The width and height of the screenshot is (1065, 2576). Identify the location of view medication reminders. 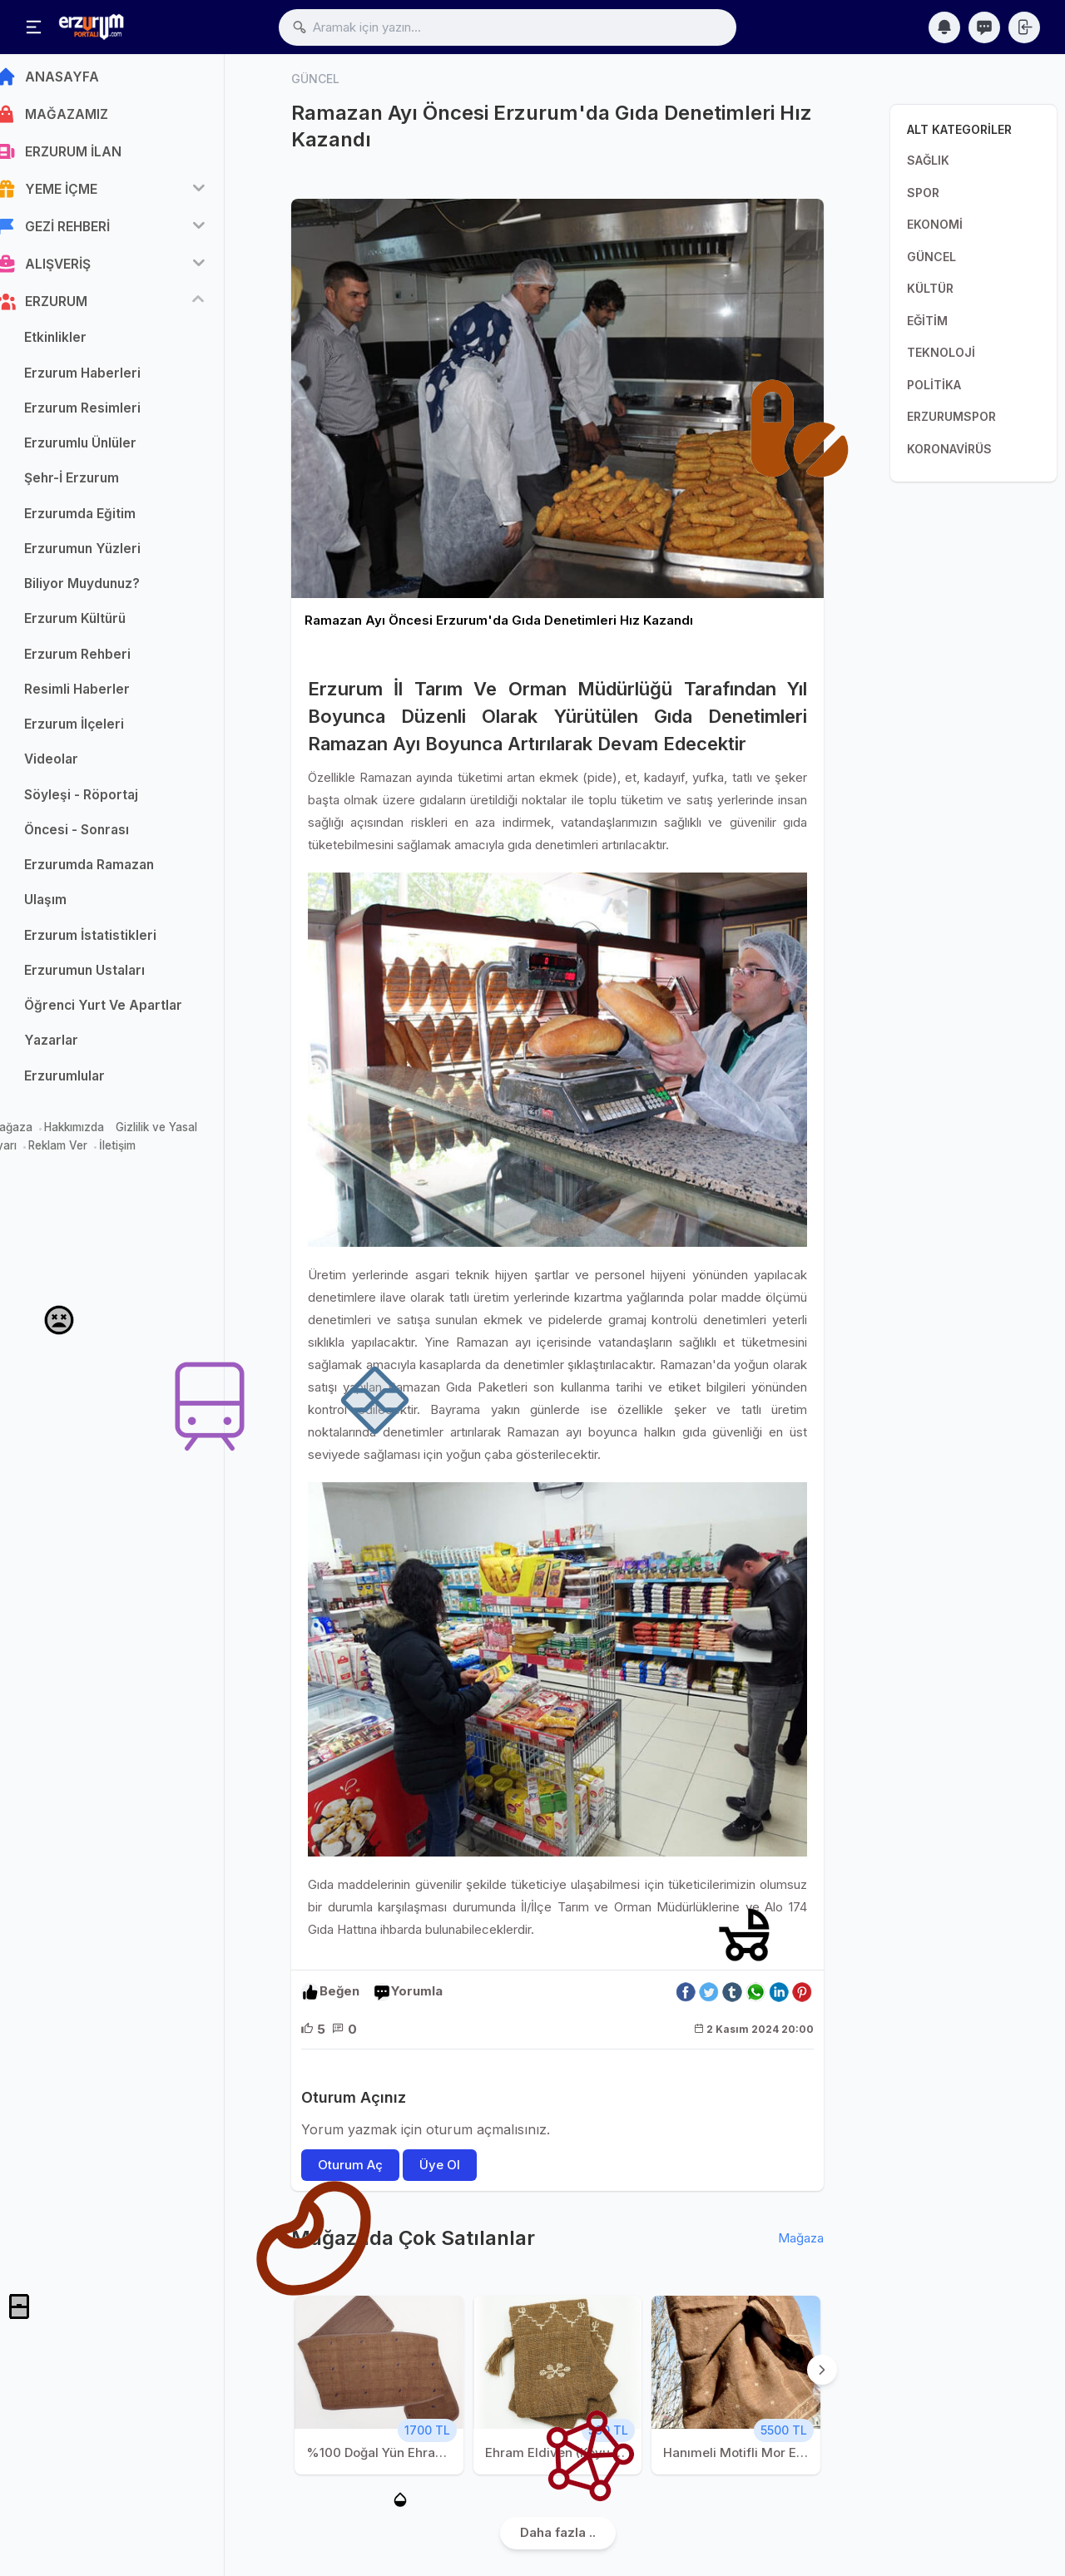
(800, 428).